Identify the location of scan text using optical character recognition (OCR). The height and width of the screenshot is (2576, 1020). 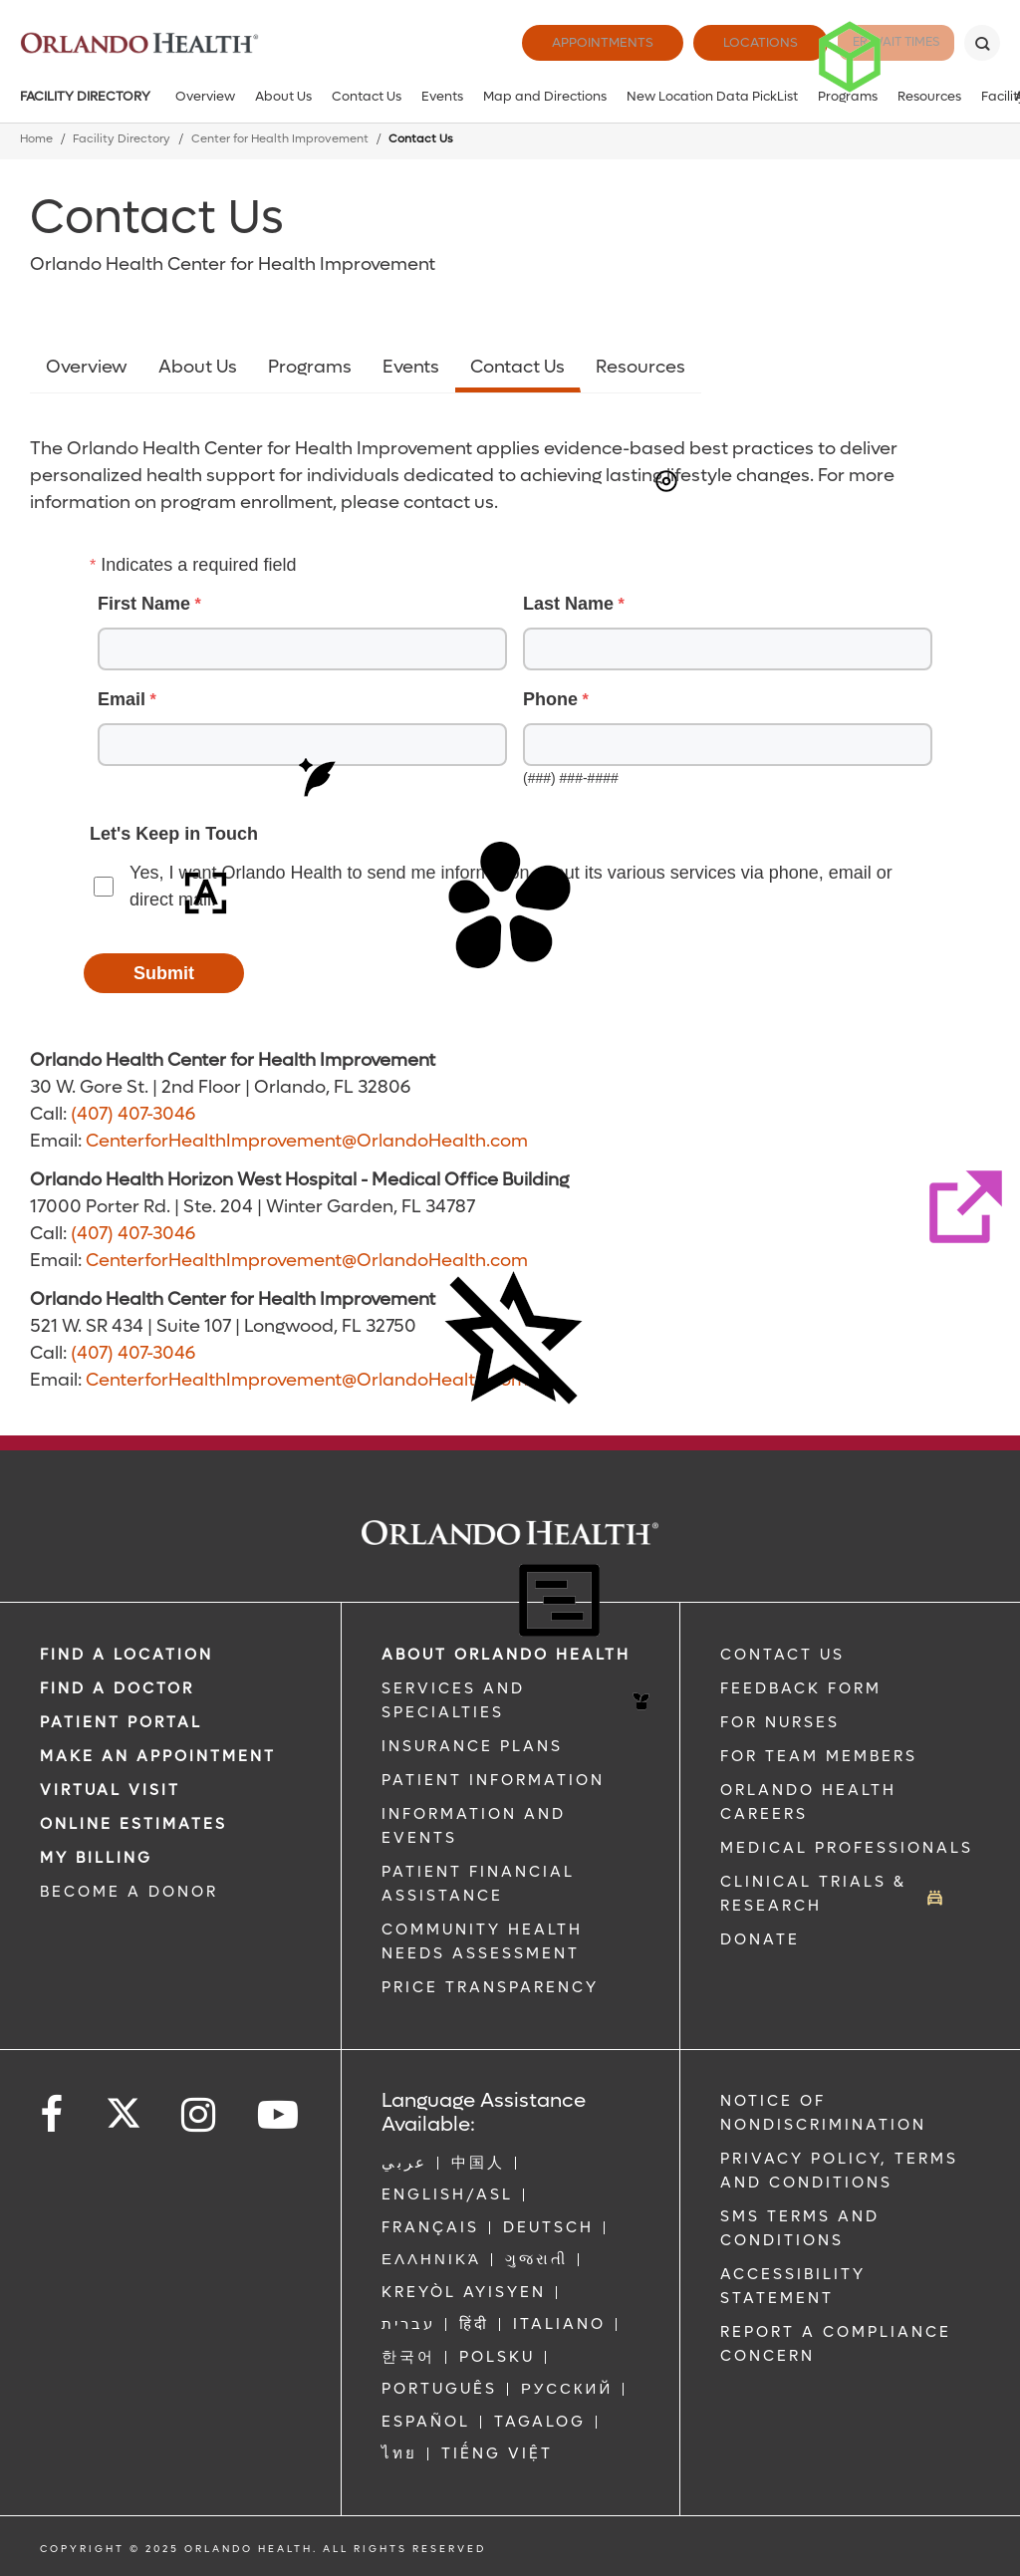
(205, 893).